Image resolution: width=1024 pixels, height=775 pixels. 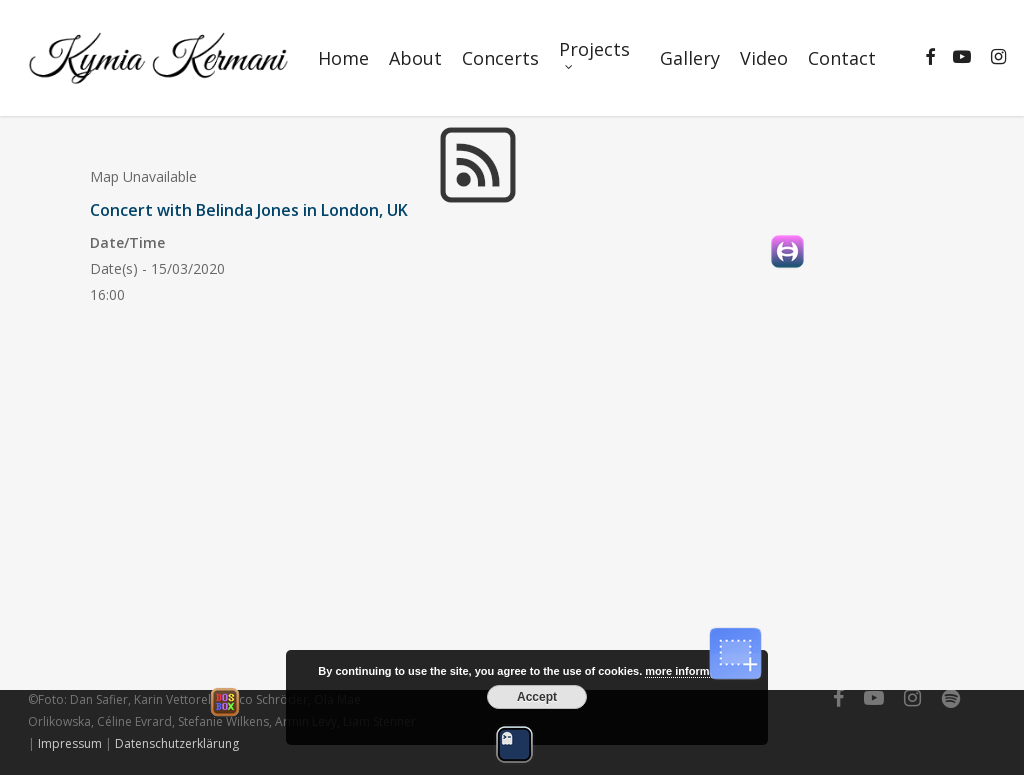 I want to click on open ghostty terminal application, so click(x=514, y=744).